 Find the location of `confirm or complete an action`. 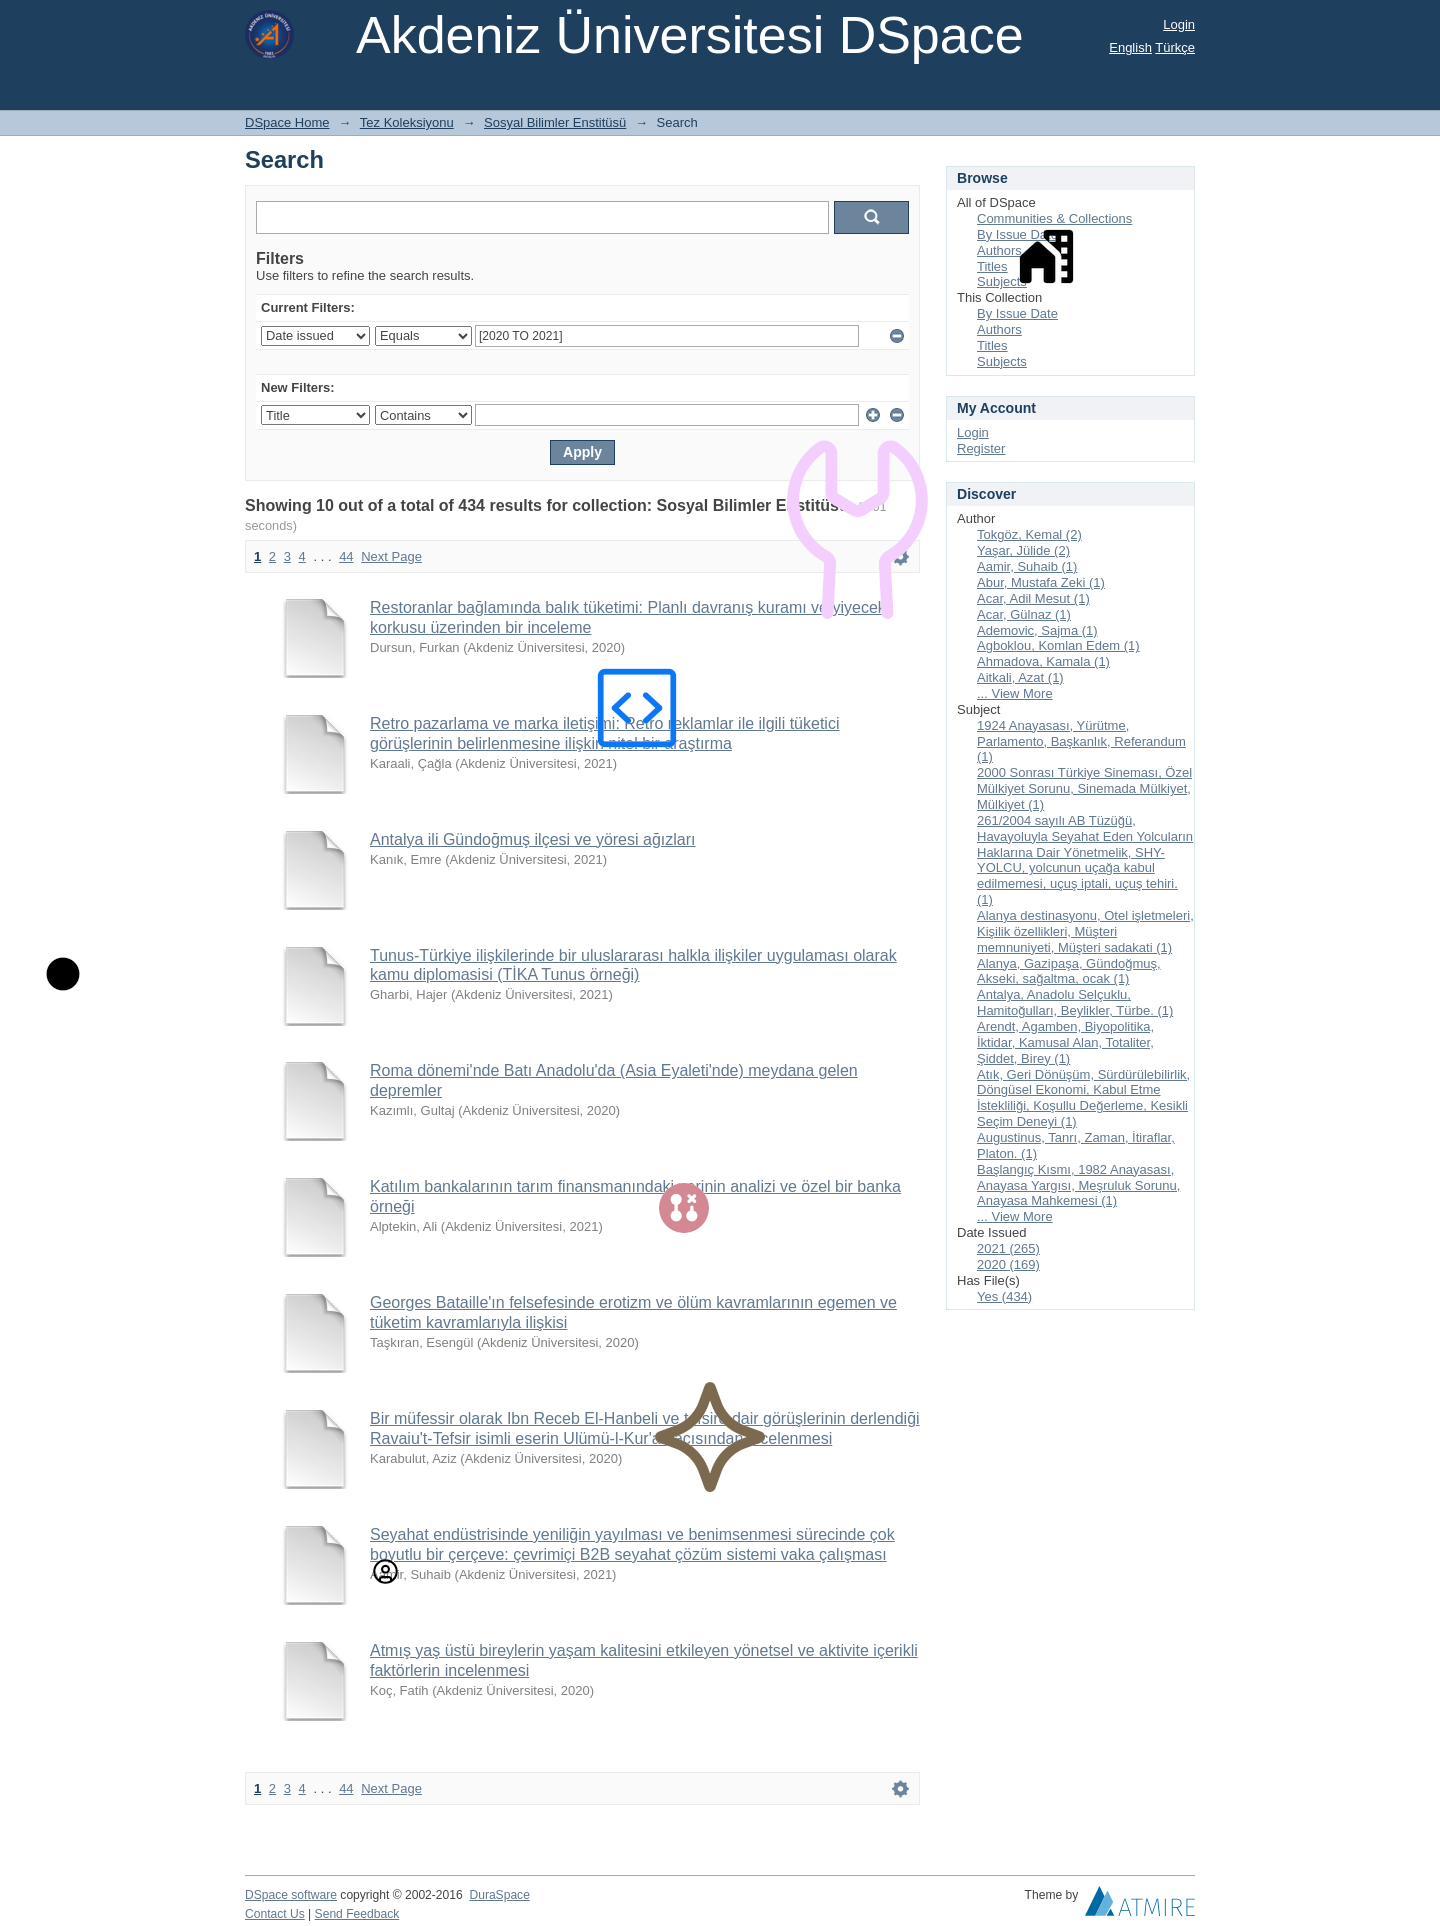

confirm or complete an action is located at coordinates (63, 974).